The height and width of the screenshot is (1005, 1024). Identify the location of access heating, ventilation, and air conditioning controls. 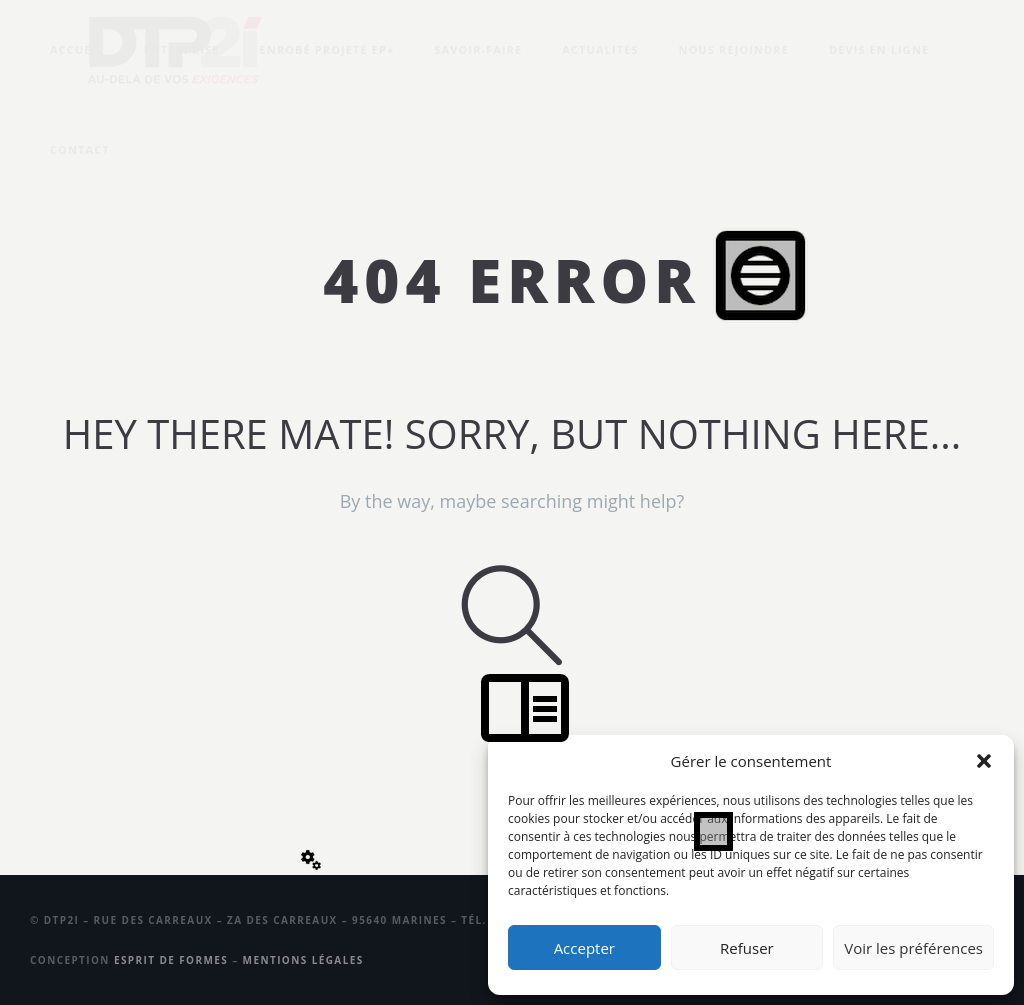
(760, 275).